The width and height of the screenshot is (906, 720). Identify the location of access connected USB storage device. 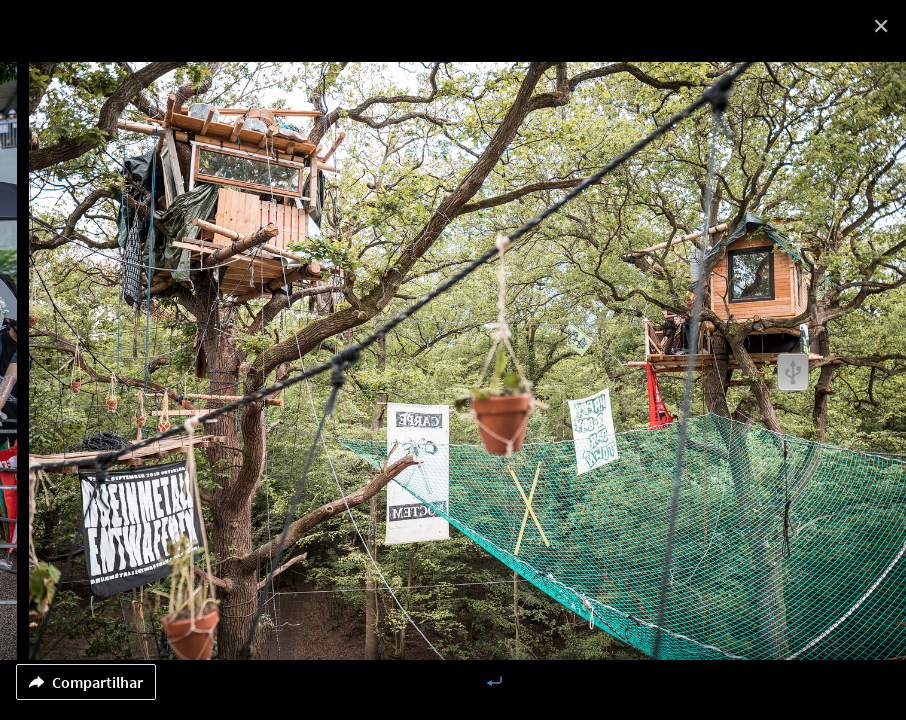
(793, 372).